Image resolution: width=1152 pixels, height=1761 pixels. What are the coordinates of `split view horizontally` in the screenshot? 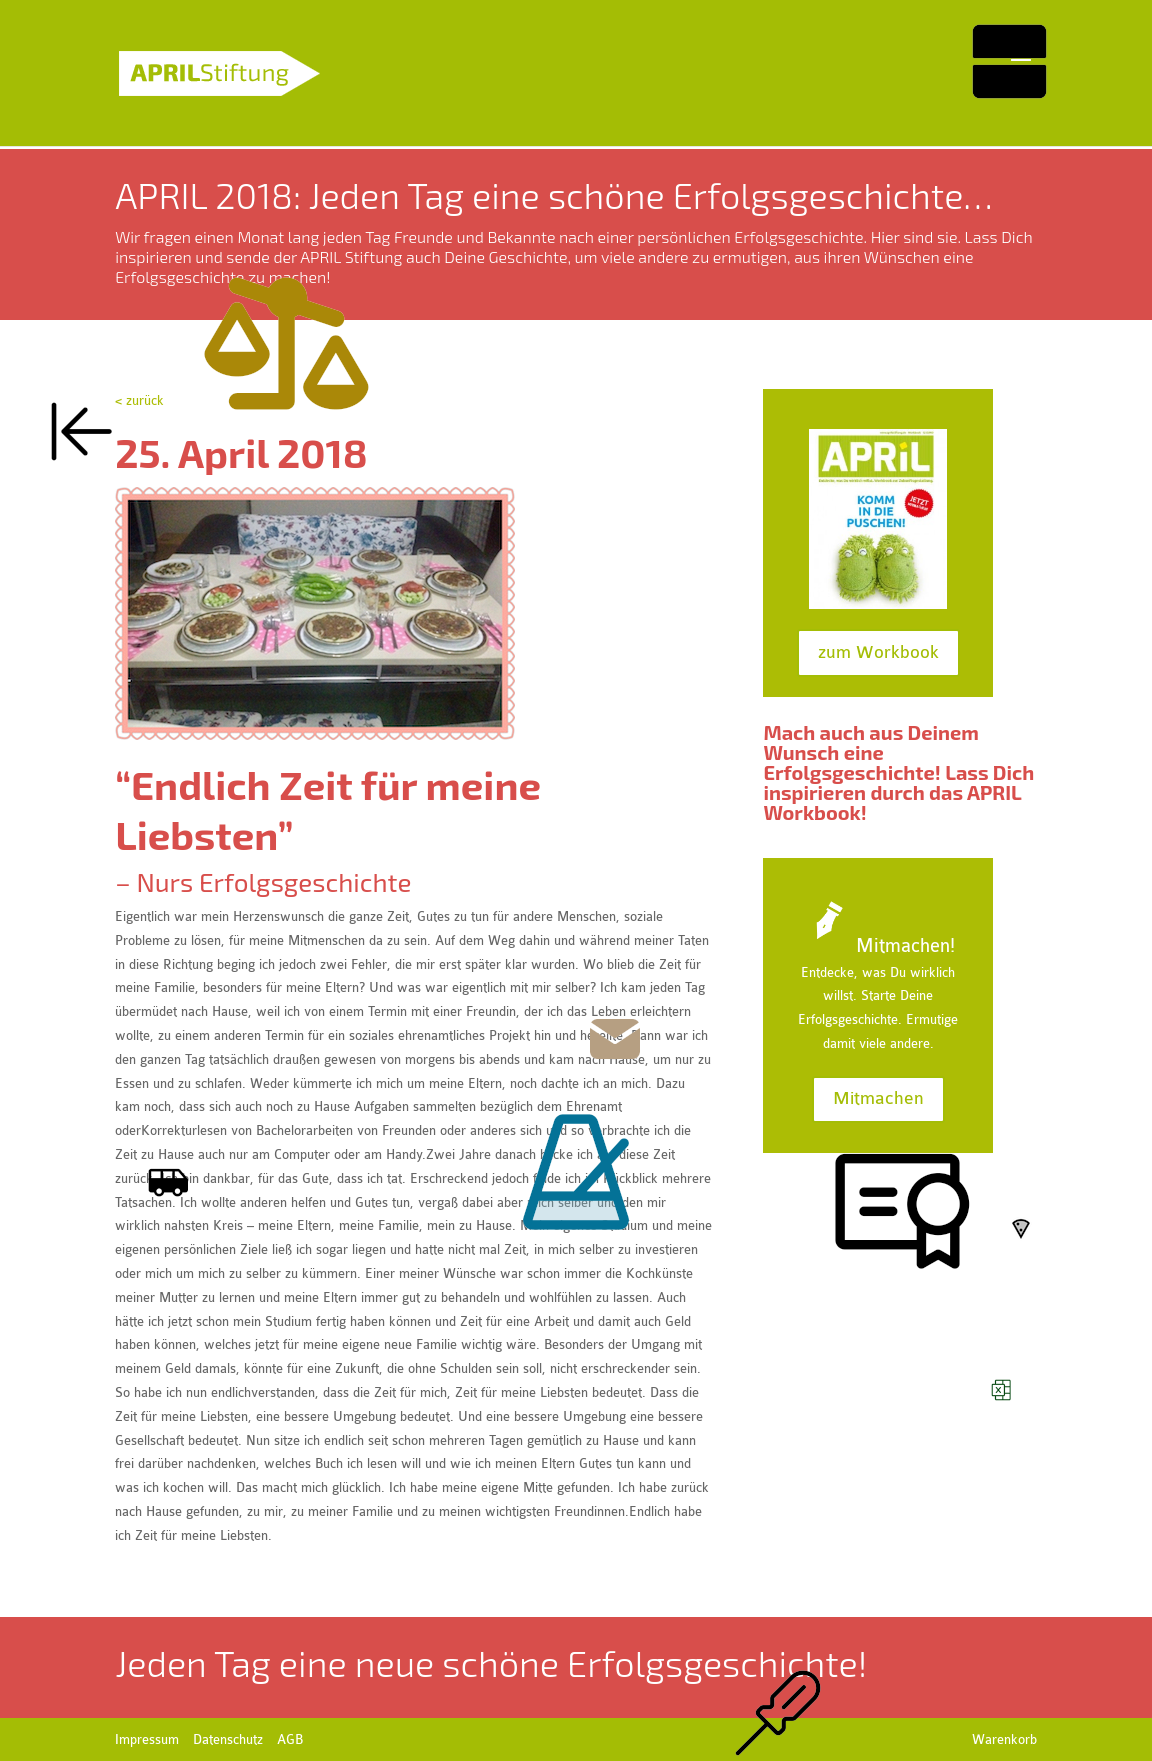 It's located at (1009, 61).